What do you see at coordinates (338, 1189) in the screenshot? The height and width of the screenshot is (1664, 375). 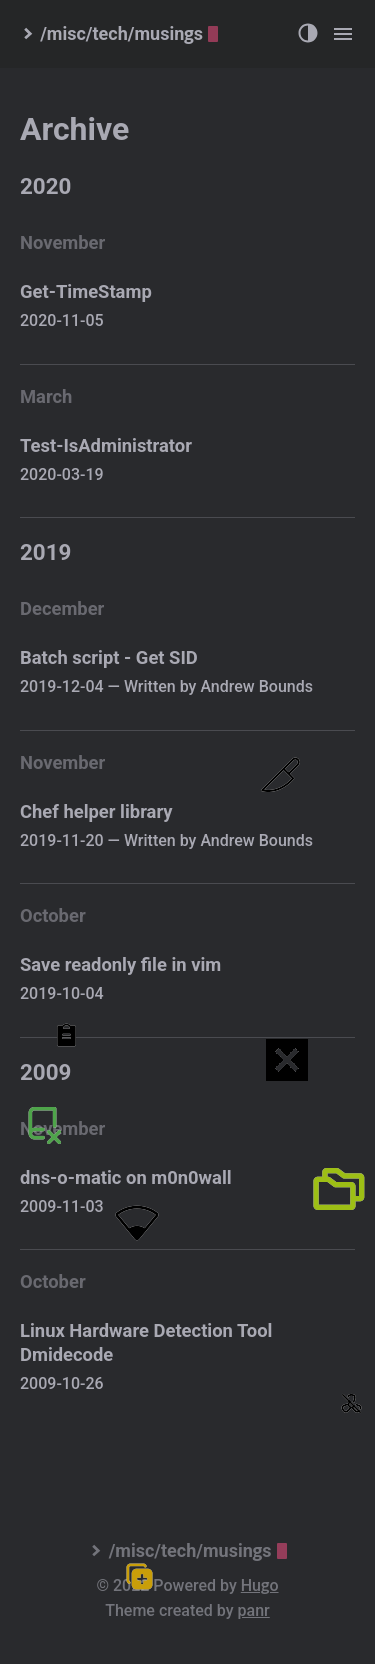 I see `browse all folders` at bounding box center [338, 1189].